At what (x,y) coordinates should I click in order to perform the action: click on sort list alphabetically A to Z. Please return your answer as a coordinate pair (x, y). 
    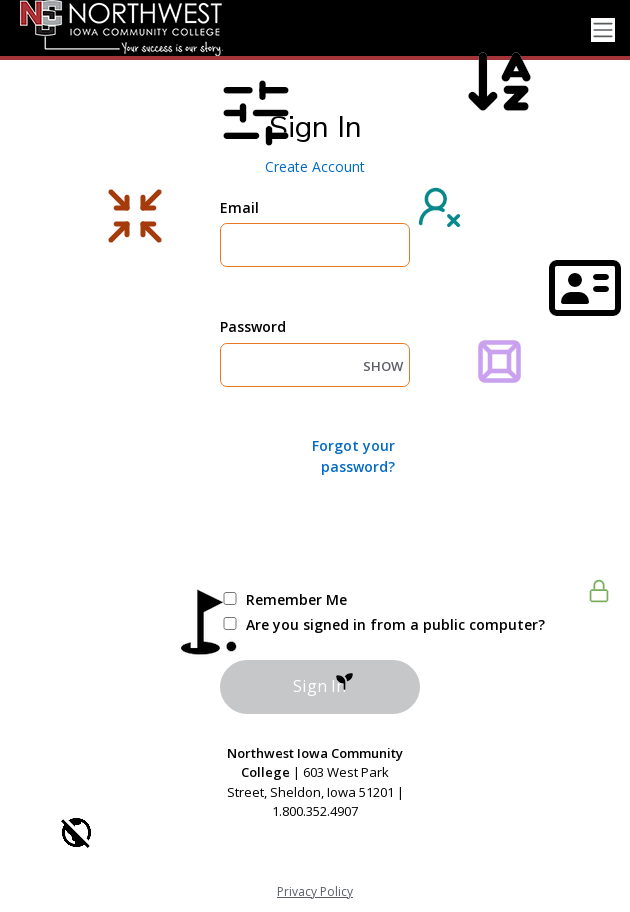
    Looking at the image, I should click on (499, 81).